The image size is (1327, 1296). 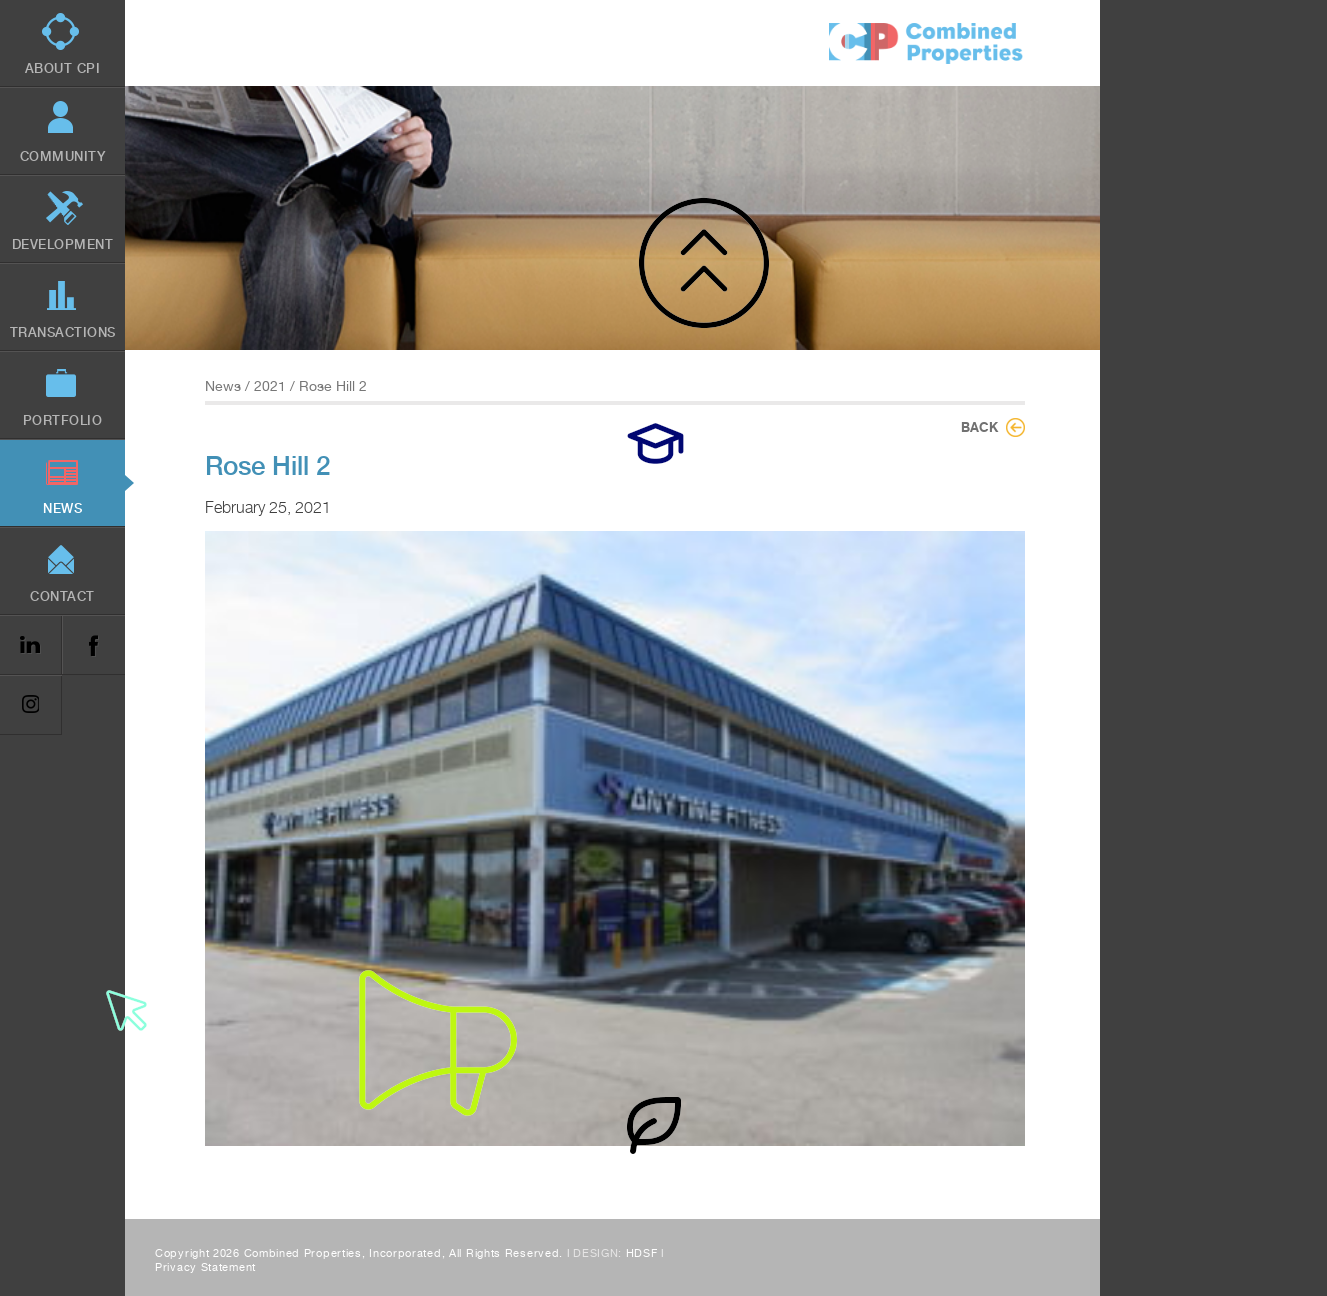 What do you see at coordinates (126, 1010) in the screenshot?
I see `mouse pointer or cursor indicator` at bounding box center [126, 1010].